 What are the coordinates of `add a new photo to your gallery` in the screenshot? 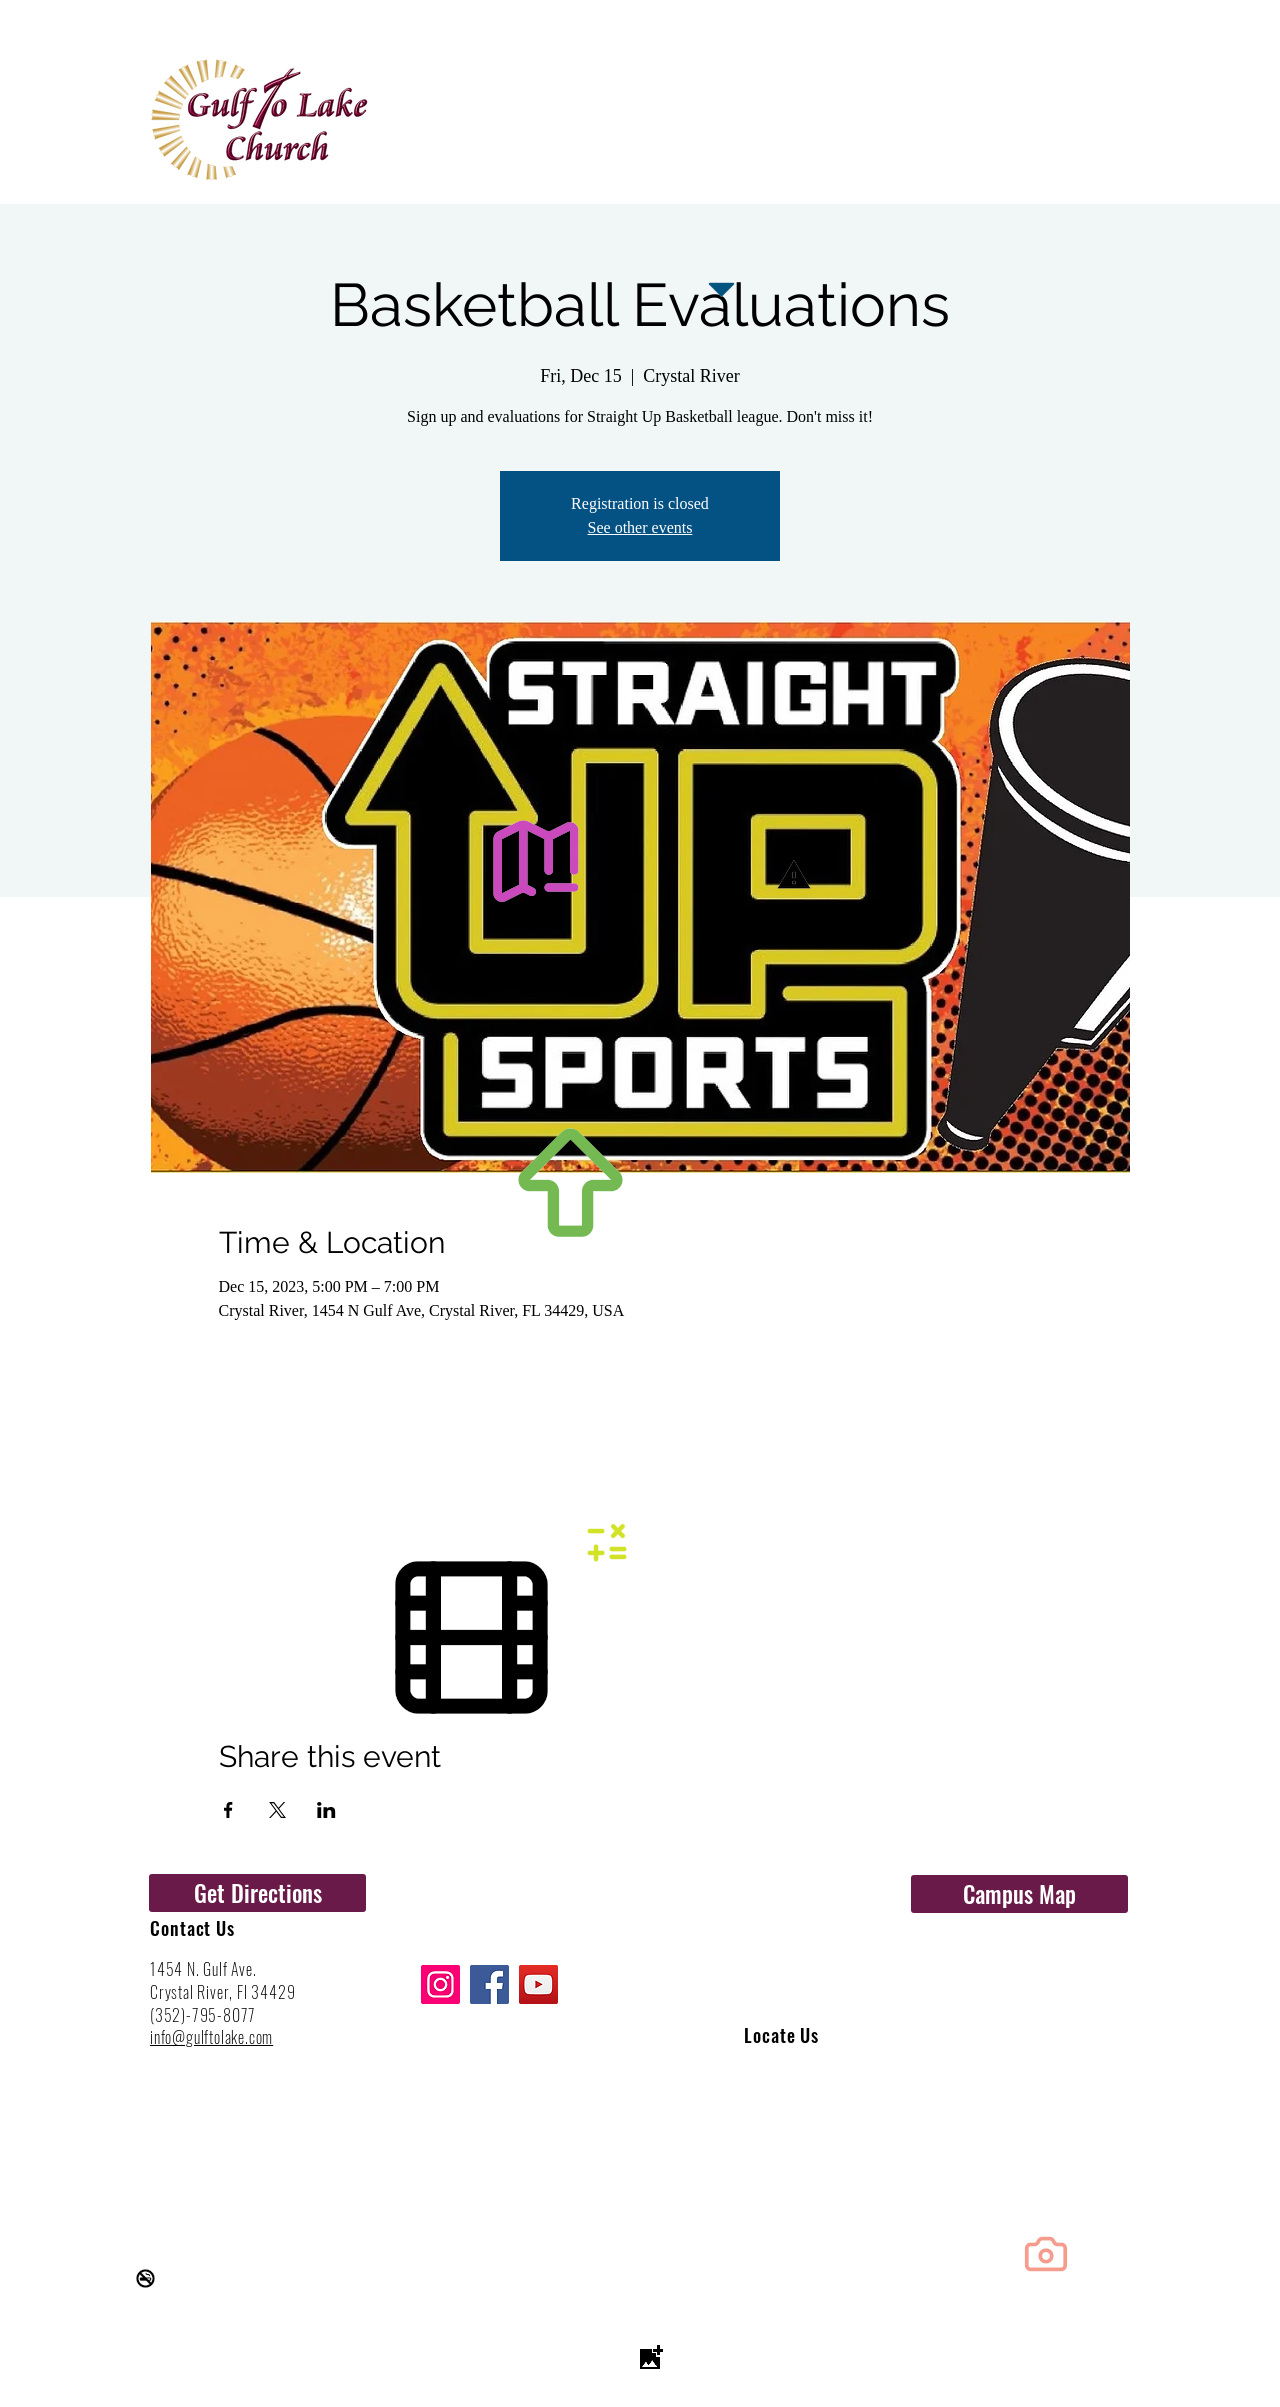 It's located at (651, 2358).